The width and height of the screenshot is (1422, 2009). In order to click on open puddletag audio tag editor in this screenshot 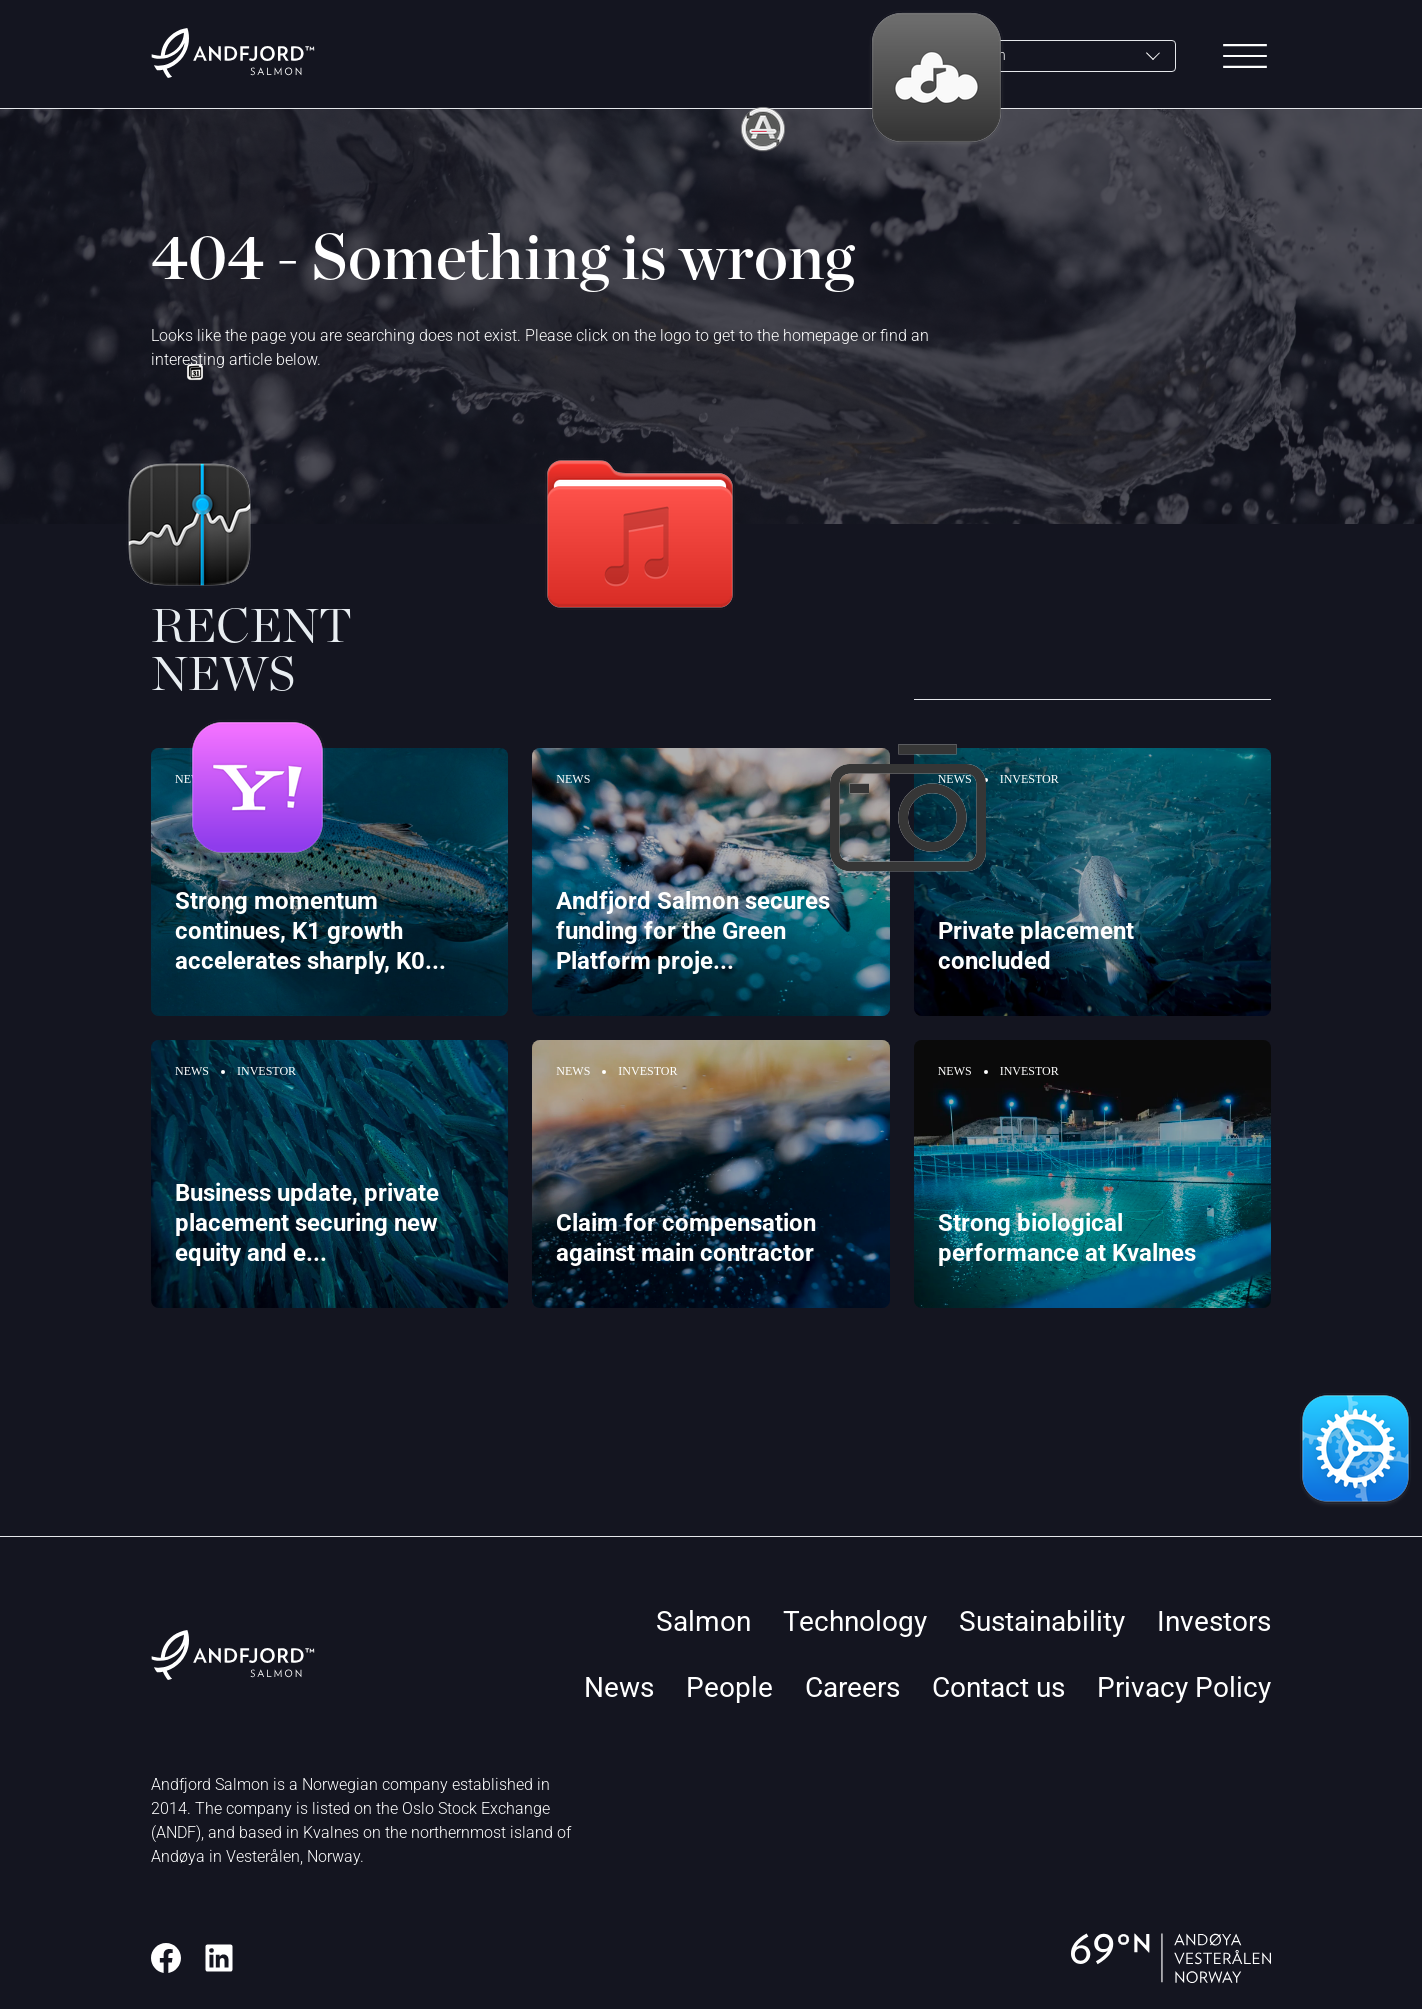, I will do `click(936, 77)`.